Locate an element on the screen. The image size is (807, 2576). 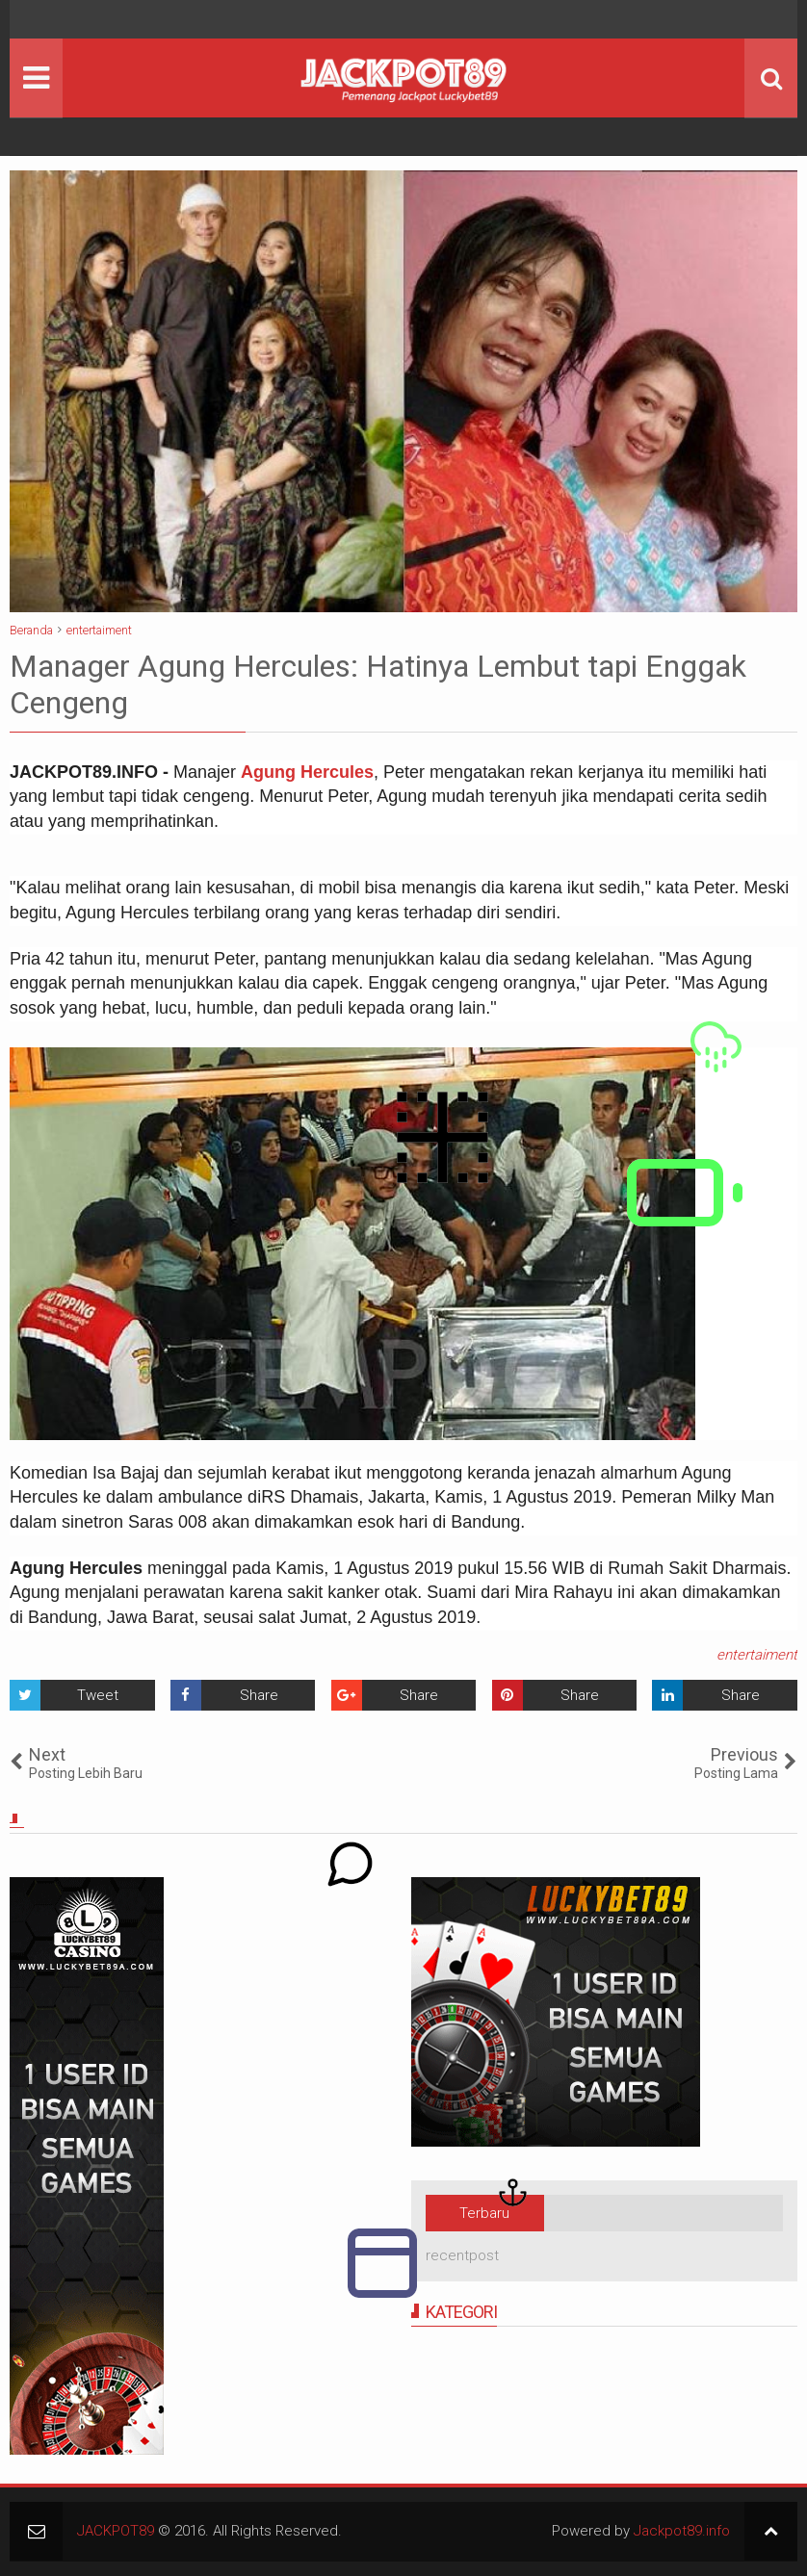
indicates light rain or drizzle in weather forecast is located at coordinates (716, 1046).